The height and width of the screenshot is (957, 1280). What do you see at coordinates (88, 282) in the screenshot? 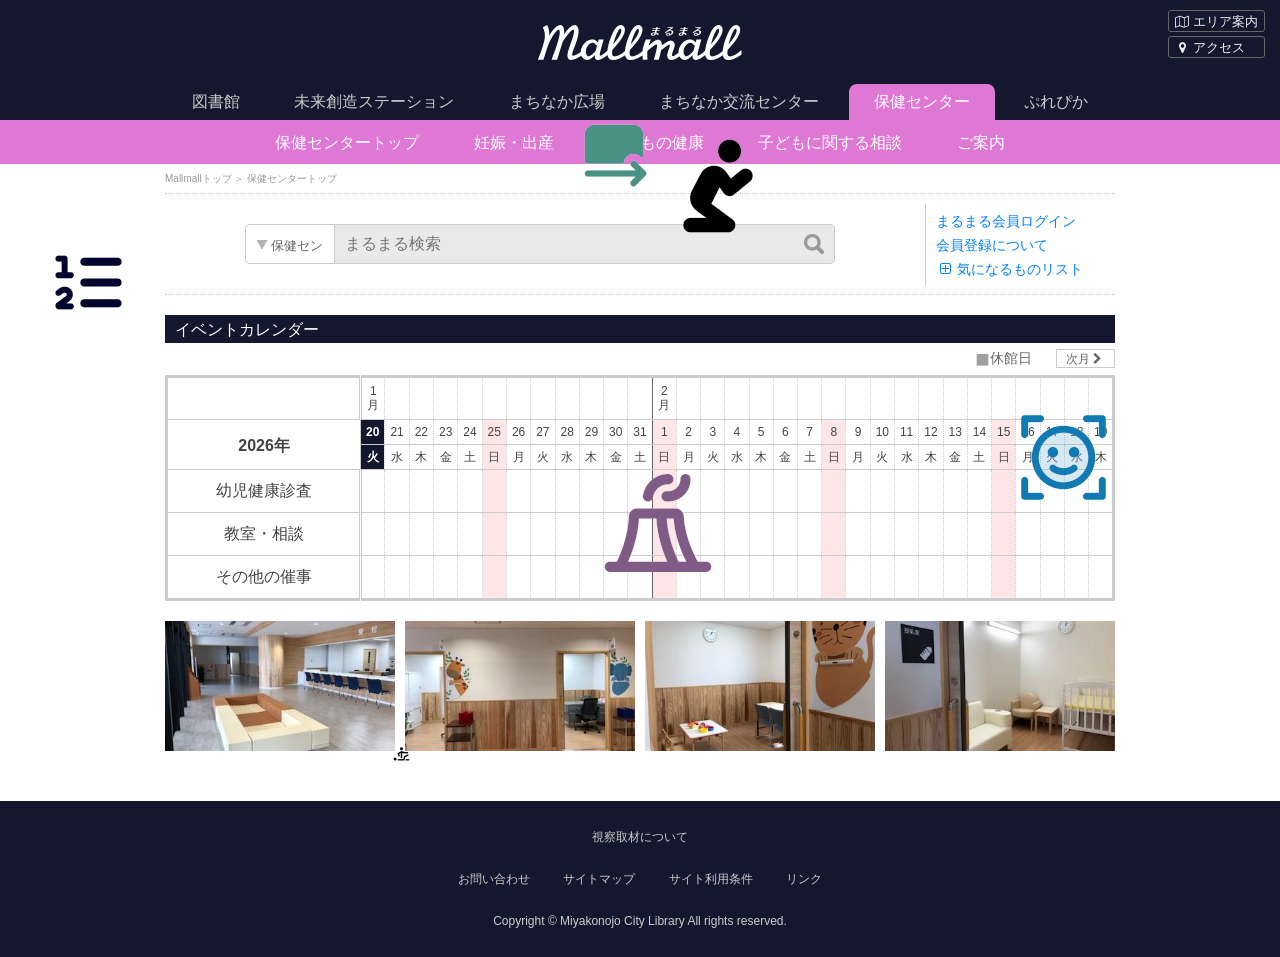
I see `view numbered list` at bounding box center [88, 282].